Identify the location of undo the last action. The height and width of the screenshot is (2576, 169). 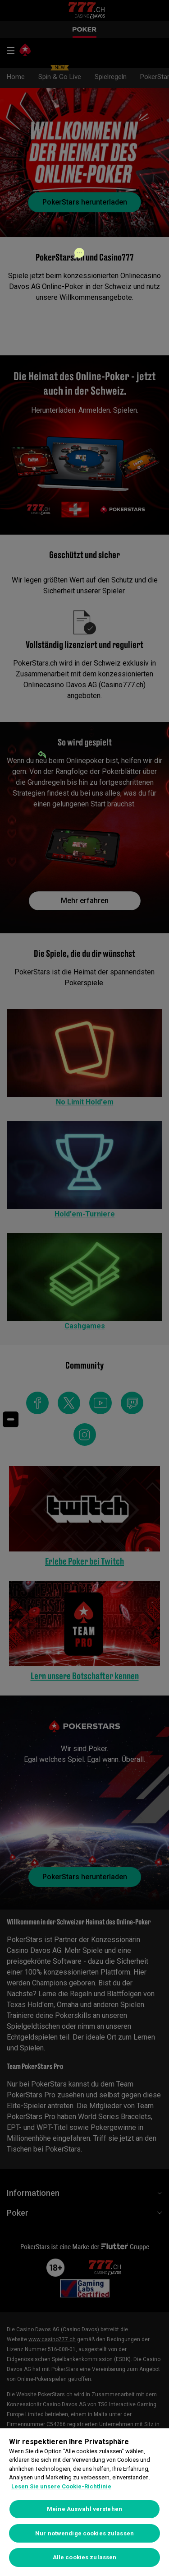
(42, 755).